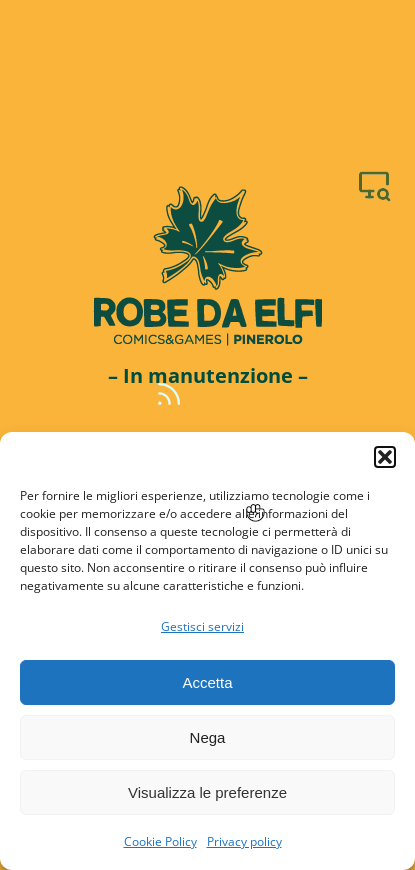 This screenshot has width=415, height=870. Describe the element at coordinates (374, 185) in the screenshot. I see `search files on desktop computer` at that location.